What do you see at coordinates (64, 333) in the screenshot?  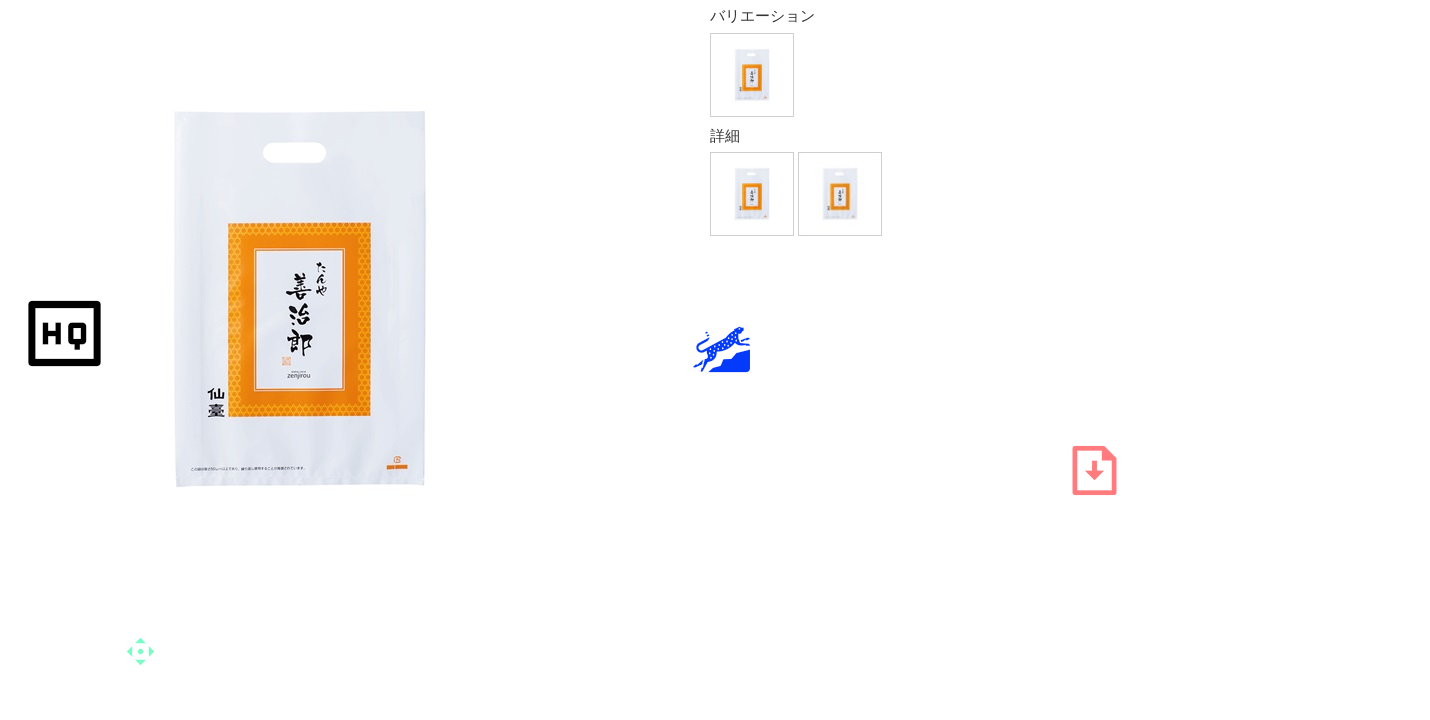 I see `indicates high quality media or streaming option` at bounding box center [64, 333].